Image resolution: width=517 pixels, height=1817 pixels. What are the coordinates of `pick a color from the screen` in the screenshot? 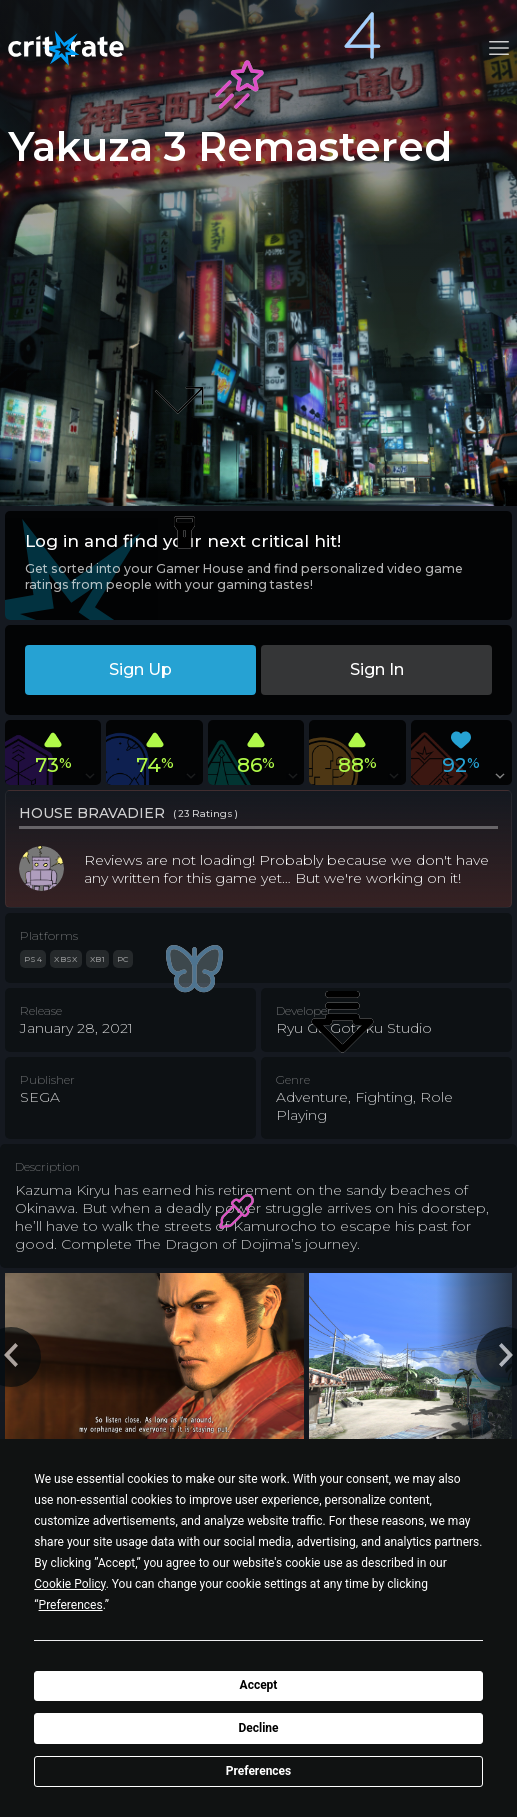 It's located at (236, 1211).